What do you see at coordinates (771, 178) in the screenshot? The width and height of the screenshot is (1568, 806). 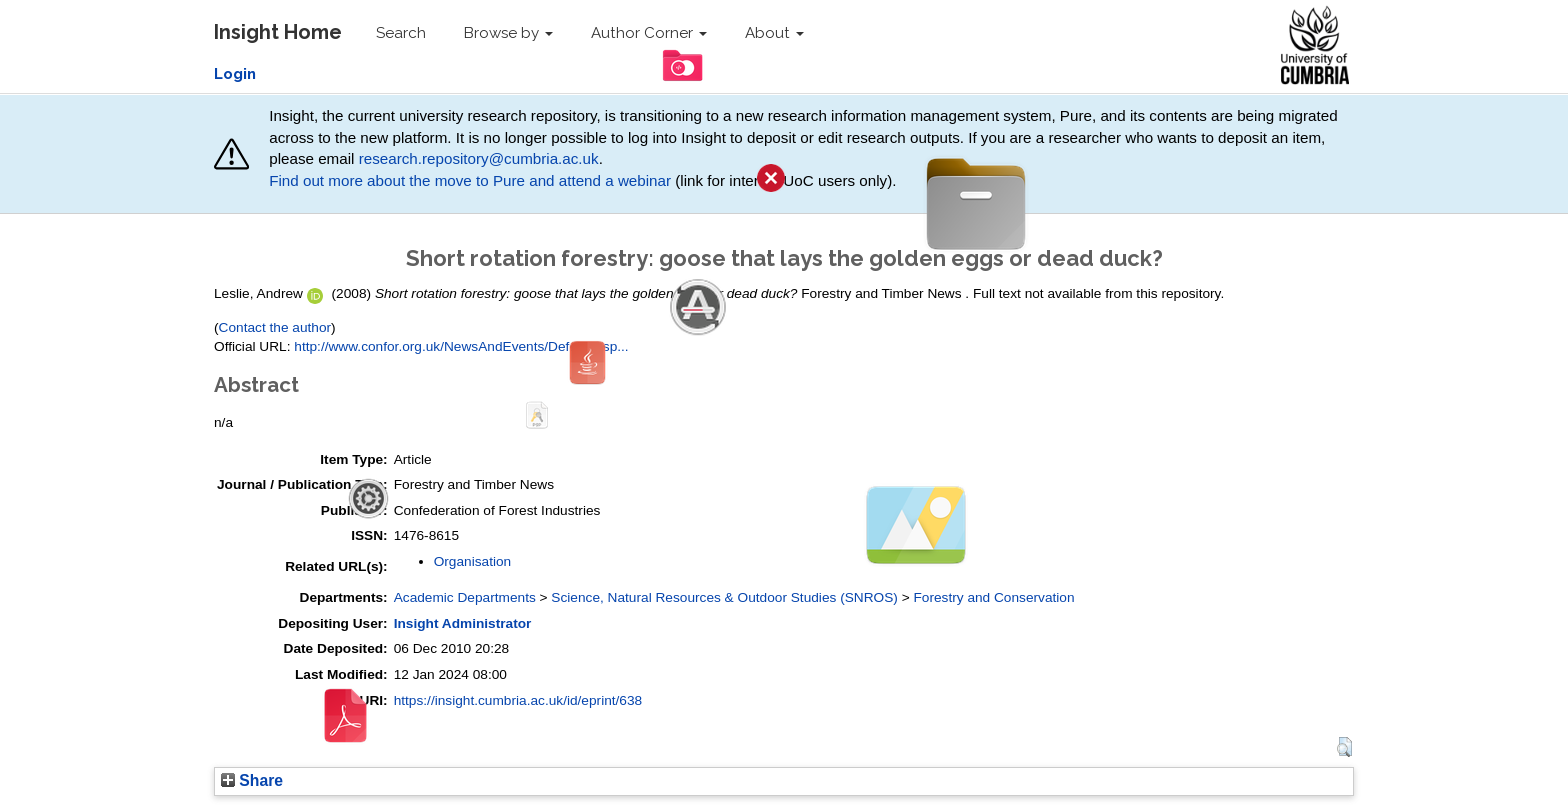 I see `cancel or close the calculator` at bounding box center [771, 178].